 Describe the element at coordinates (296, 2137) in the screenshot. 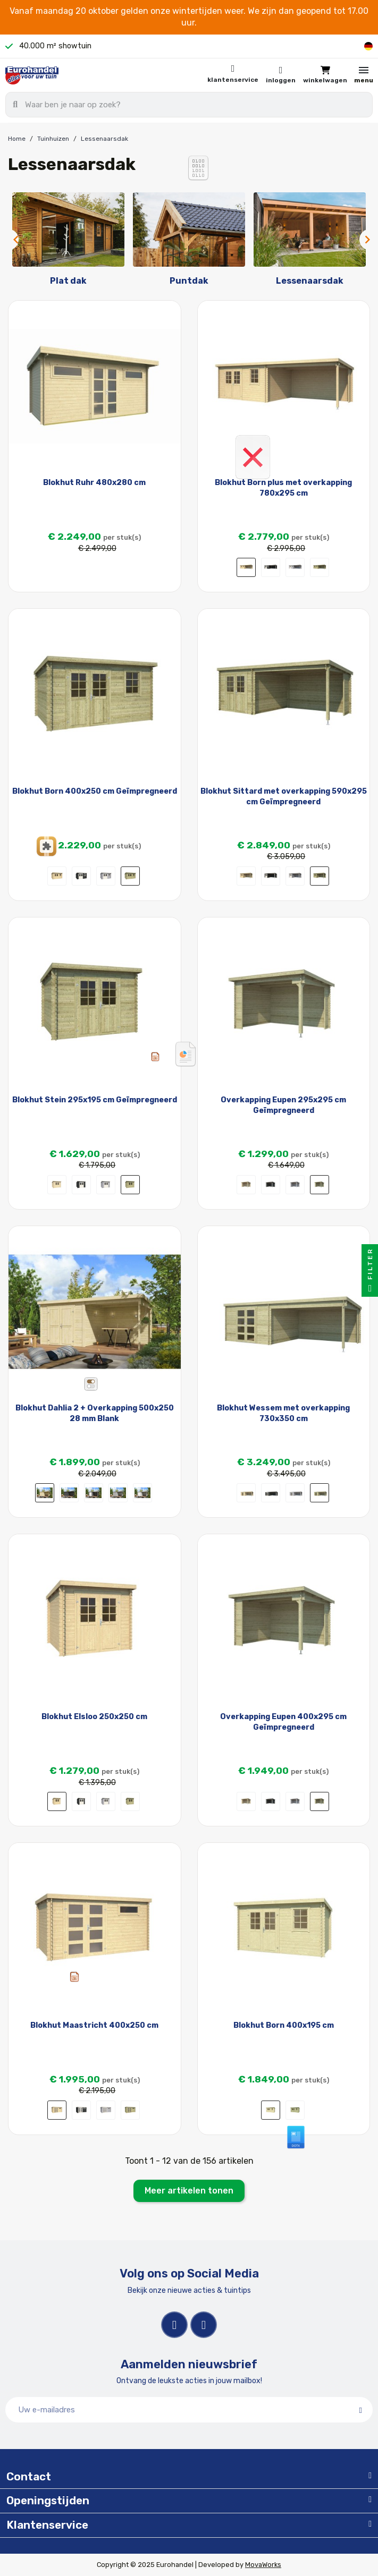

I see `a microsoft word template file (.dotx)` at that location.